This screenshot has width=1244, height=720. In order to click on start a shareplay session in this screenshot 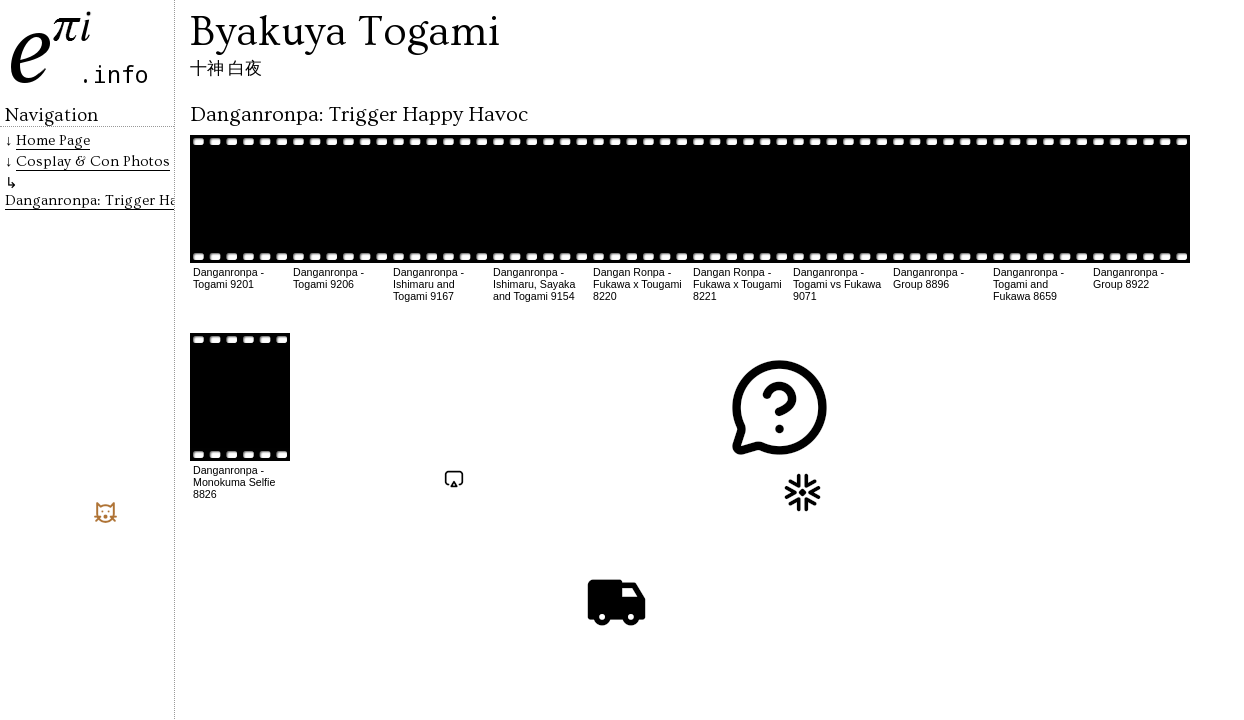, I will do `click(454, 479)`.